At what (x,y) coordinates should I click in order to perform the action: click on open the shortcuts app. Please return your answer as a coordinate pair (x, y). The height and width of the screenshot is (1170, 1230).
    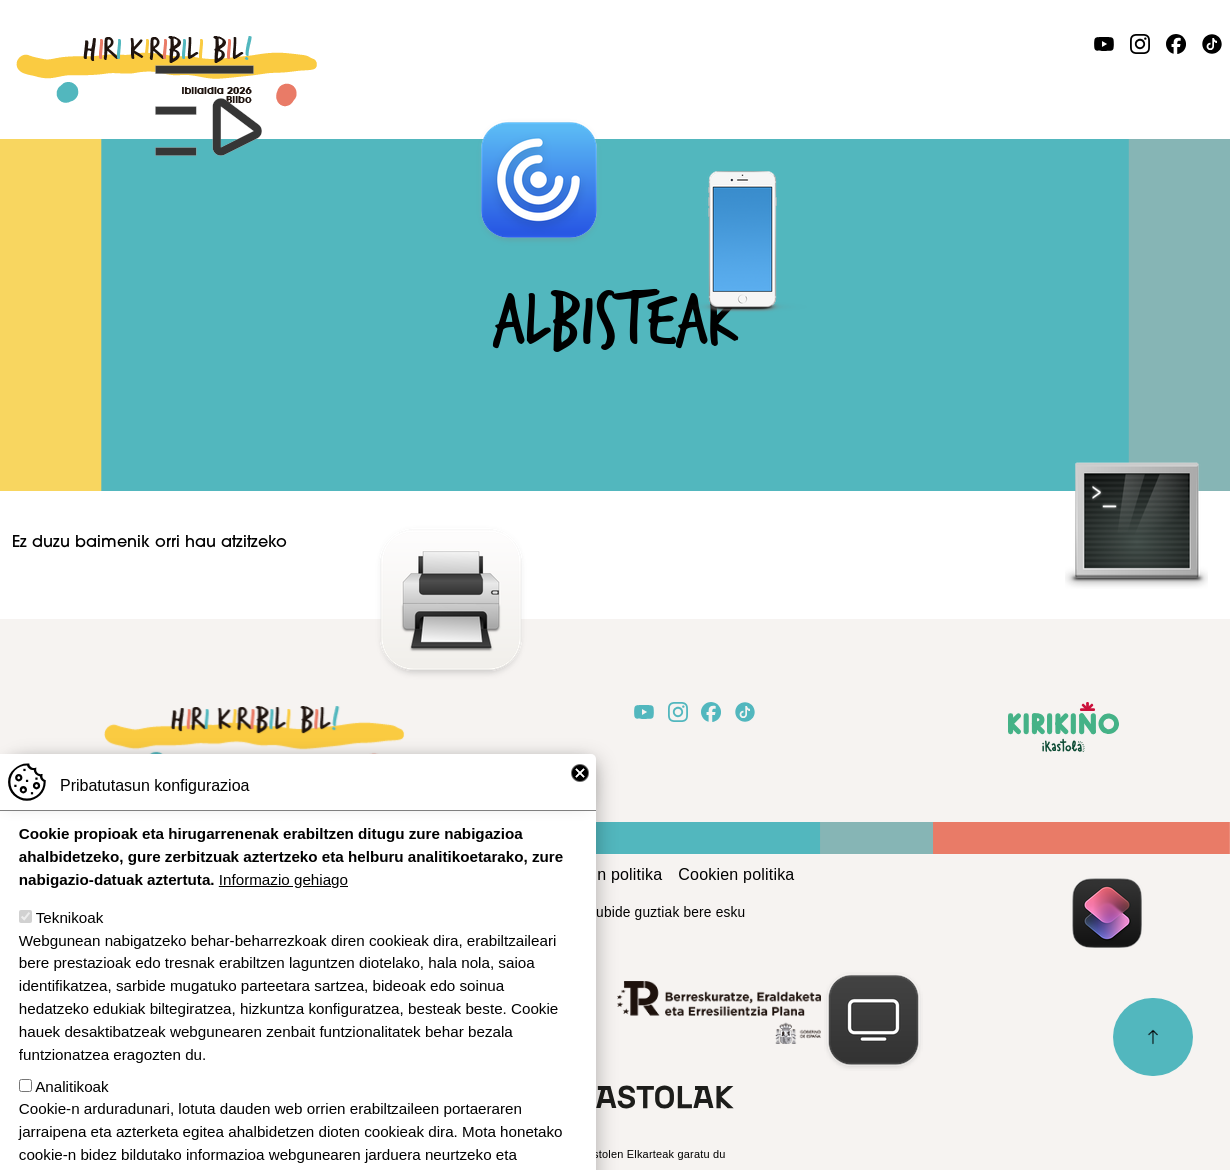
    Looking at the image, I should click on (1107, 913).